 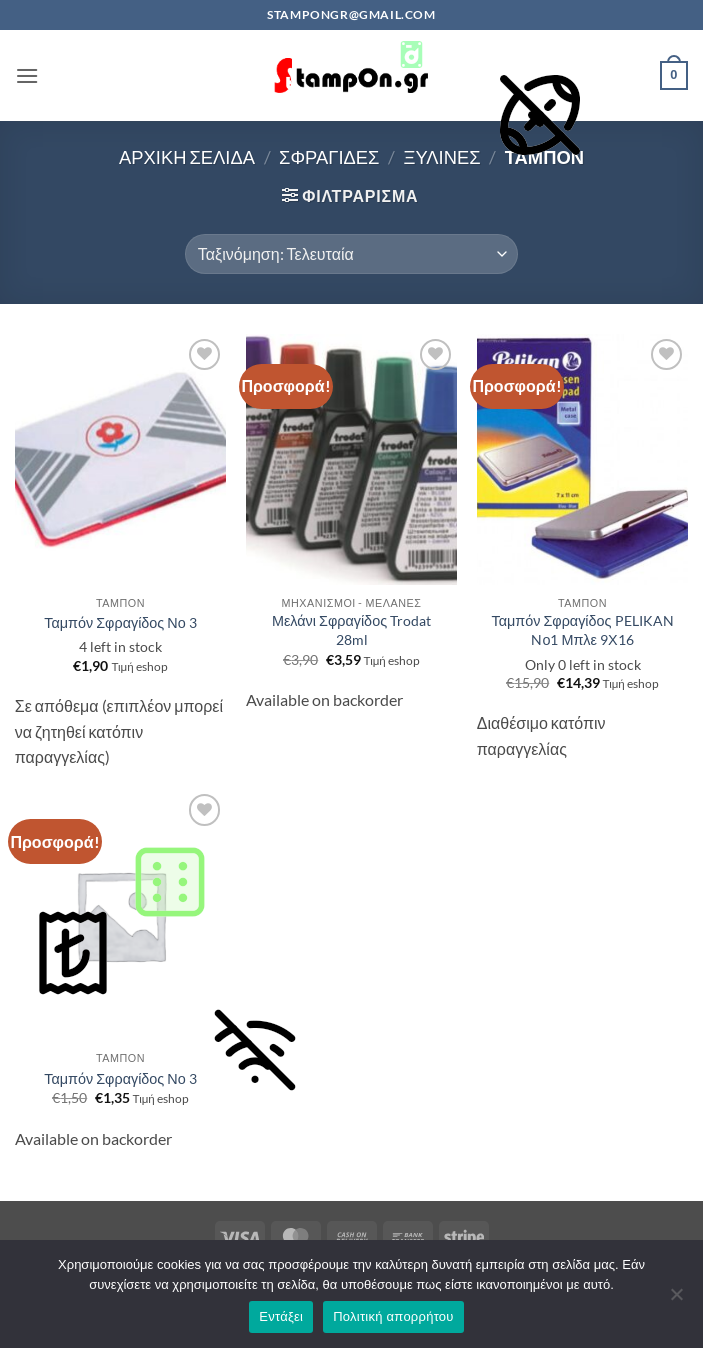 I want to click on indicates wifi is currently disabled, so click(x=255, y=1050).